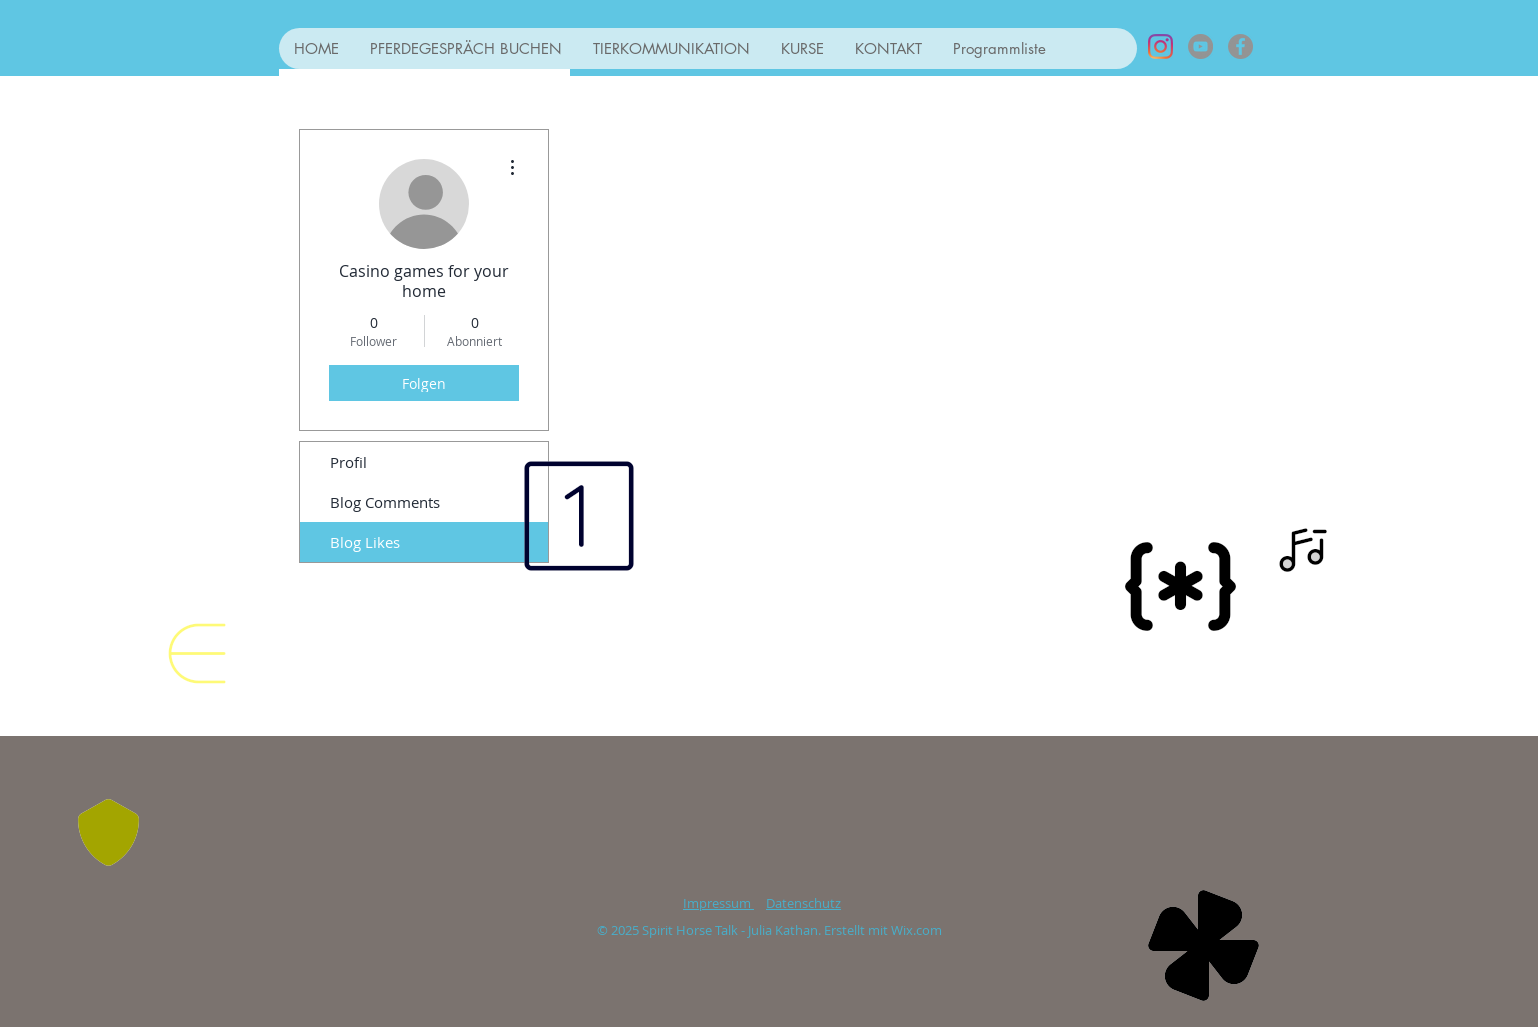 This screenshot has height=1027, width=1538. What do you see at coordinates (1180, 586) in the screenshot?
I see `insert a code snippet or variable placeholder` at bounding box center [1180, 586].